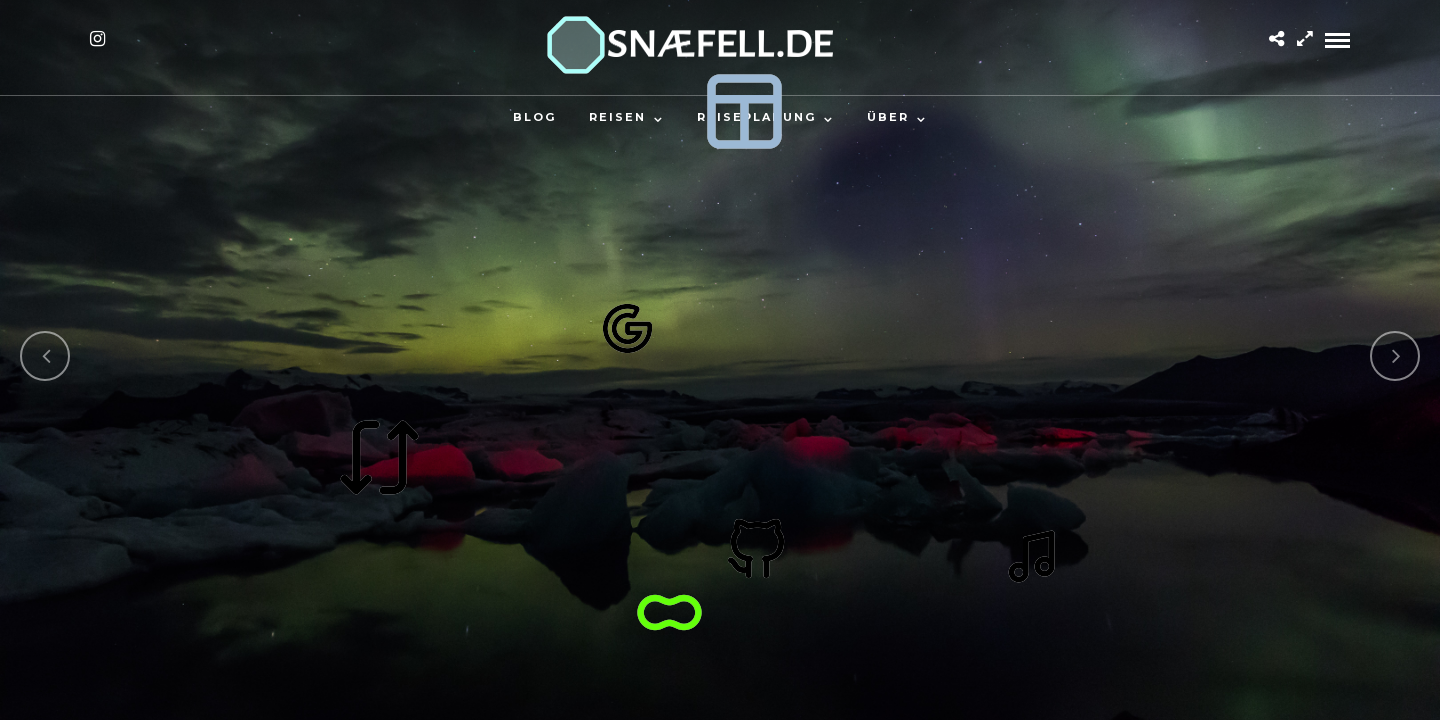 The image size is (1440, 720). I want to click on stop or halt action indicator, so click(576, 45).